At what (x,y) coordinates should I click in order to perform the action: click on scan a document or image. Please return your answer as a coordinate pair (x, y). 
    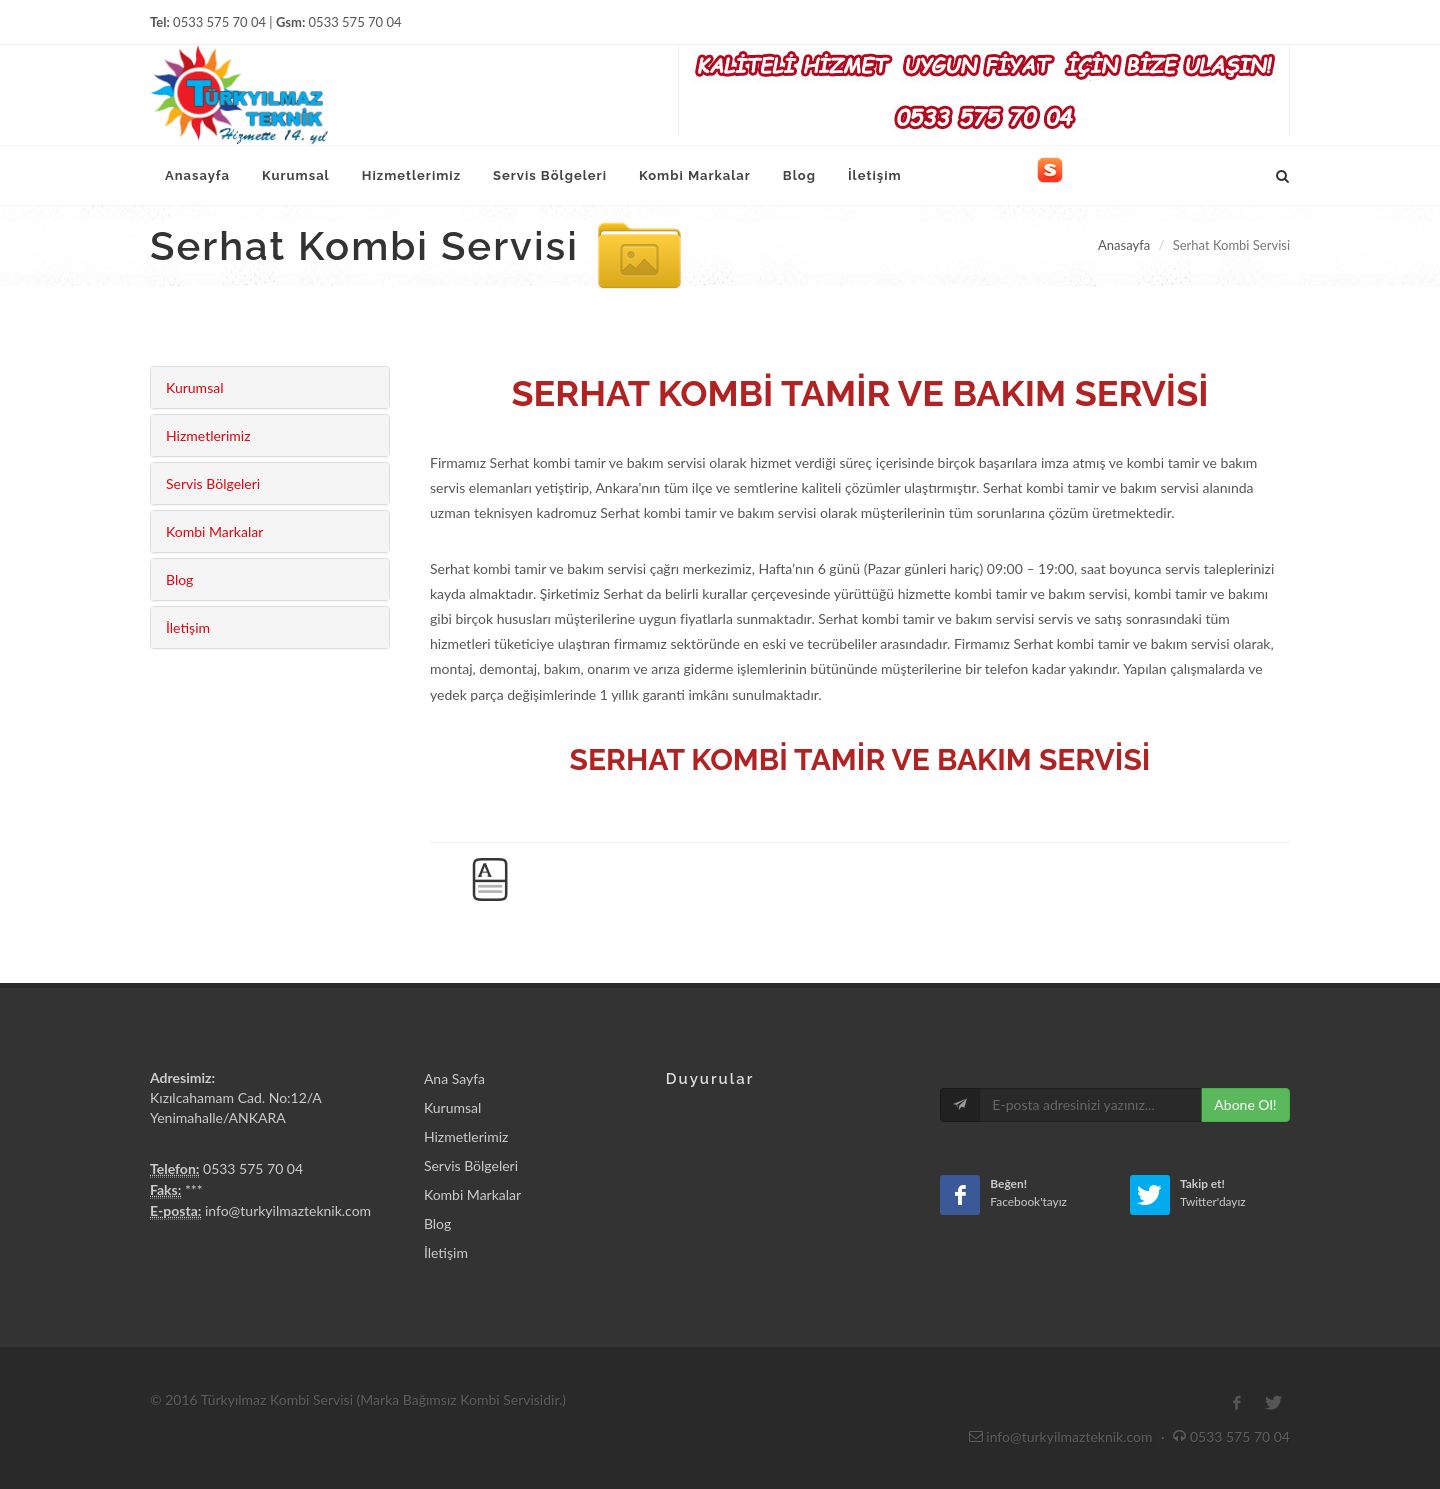
    Looking at the image, I should click on (491, 879).